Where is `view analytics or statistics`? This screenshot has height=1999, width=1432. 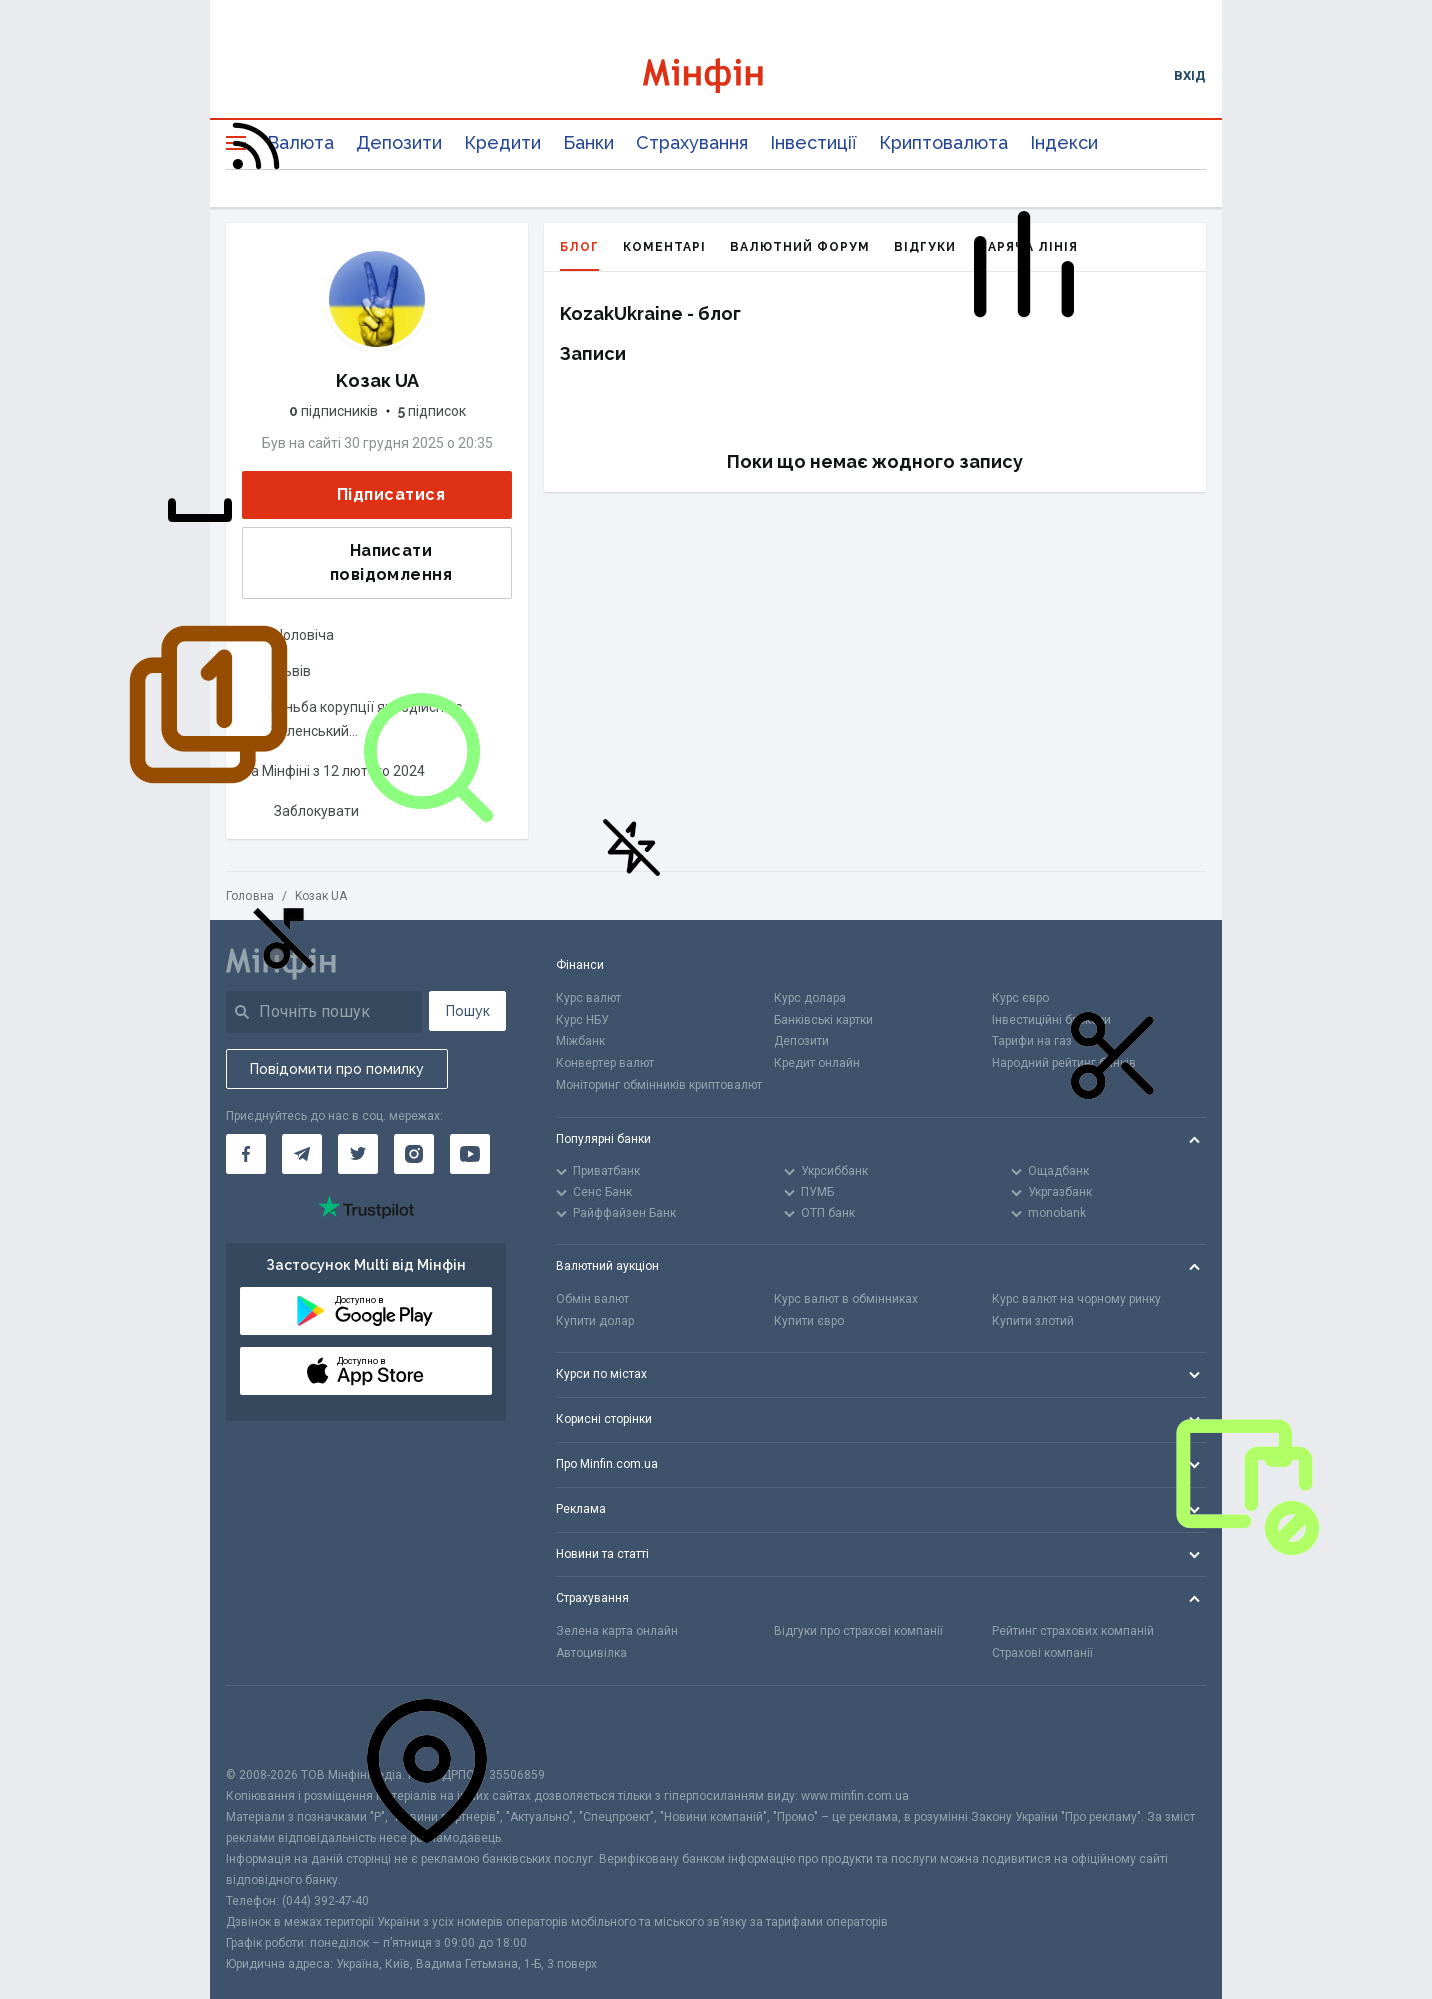 view analytics or statistics is located at coordinates (1024, 261).